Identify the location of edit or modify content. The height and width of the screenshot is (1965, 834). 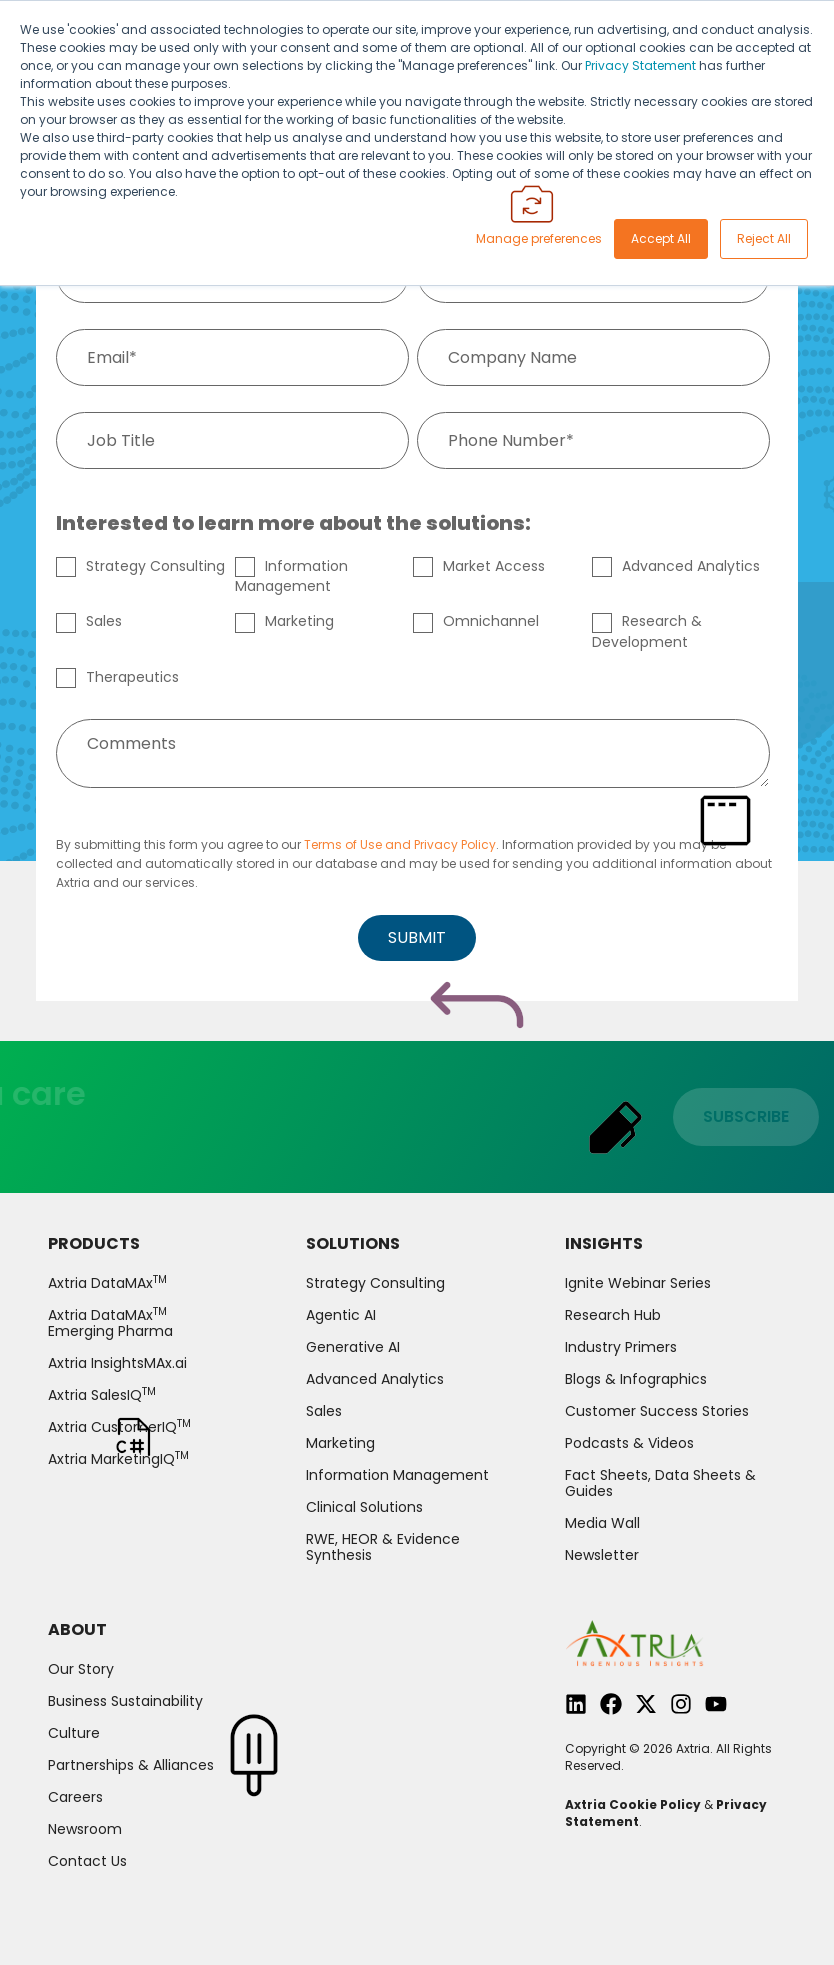
(614, 1128).